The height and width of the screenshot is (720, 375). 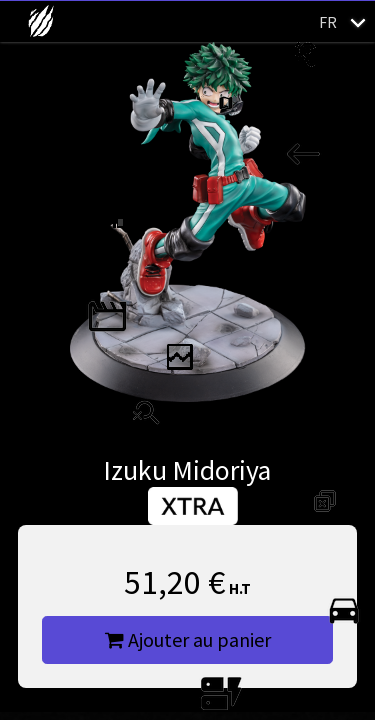 What do you see at coordinates (107, 316) in the screenshot?
I see `access video or movie content` at bounding box center [107, 316].